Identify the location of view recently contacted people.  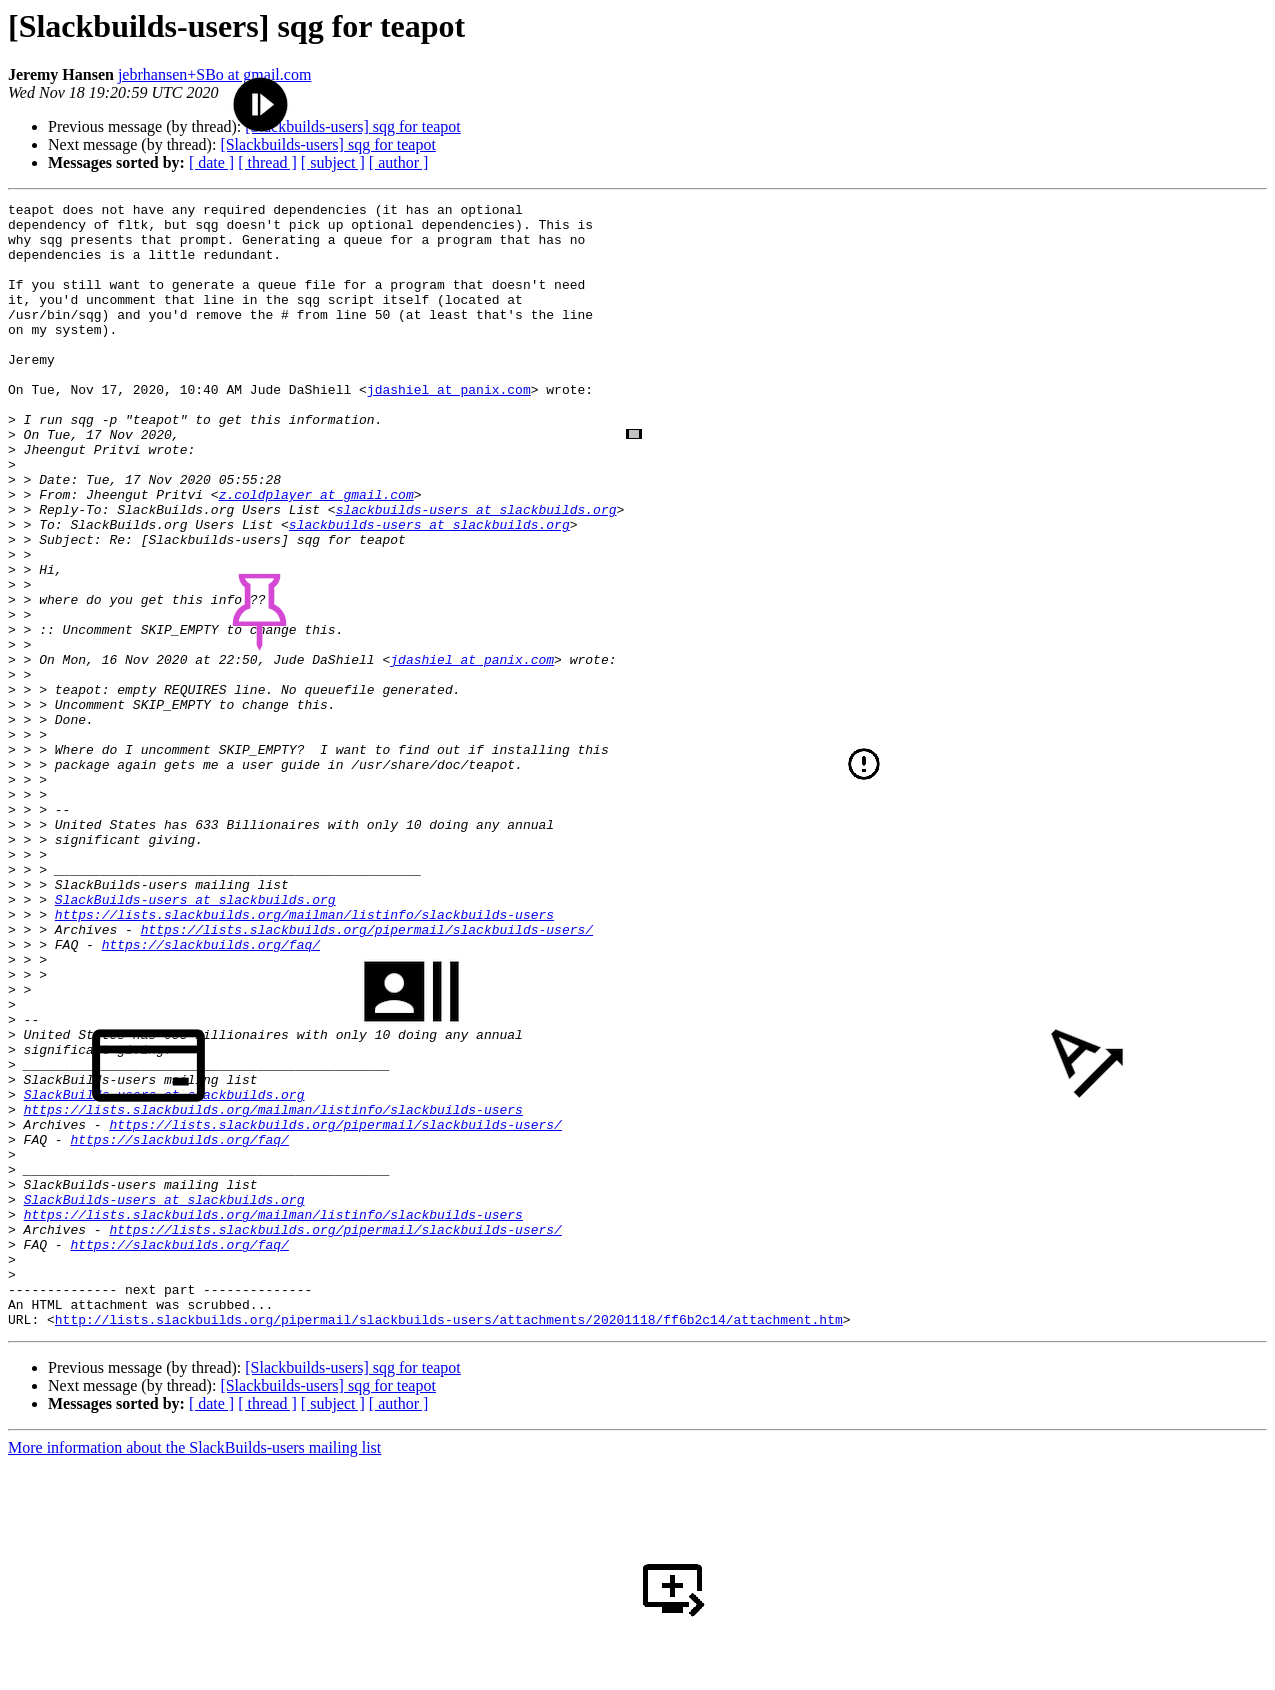
(411, 991).